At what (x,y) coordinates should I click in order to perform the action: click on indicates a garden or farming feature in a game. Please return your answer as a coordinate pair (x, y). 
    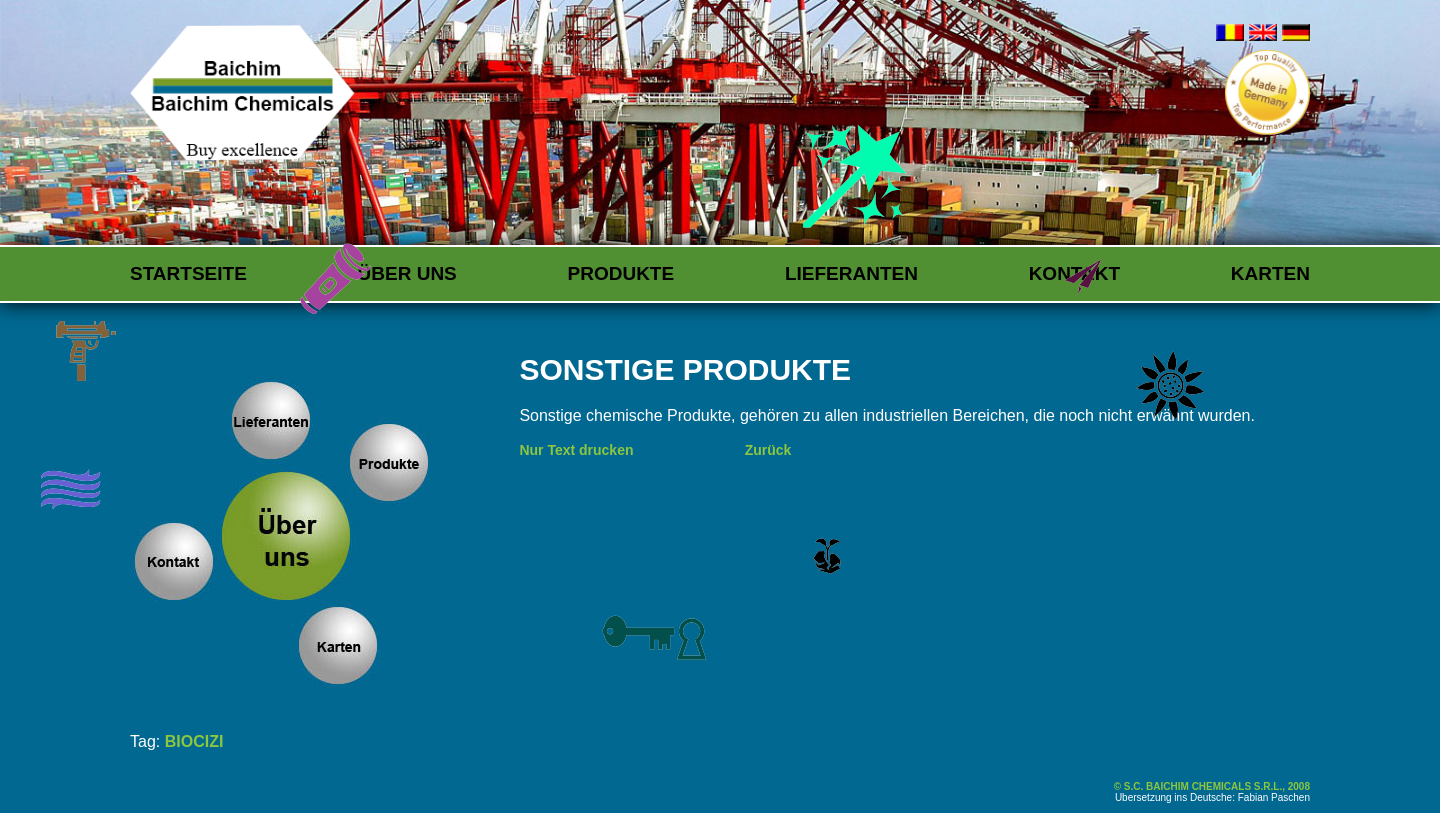
    Looking at the image, I should click on (1170, 385).